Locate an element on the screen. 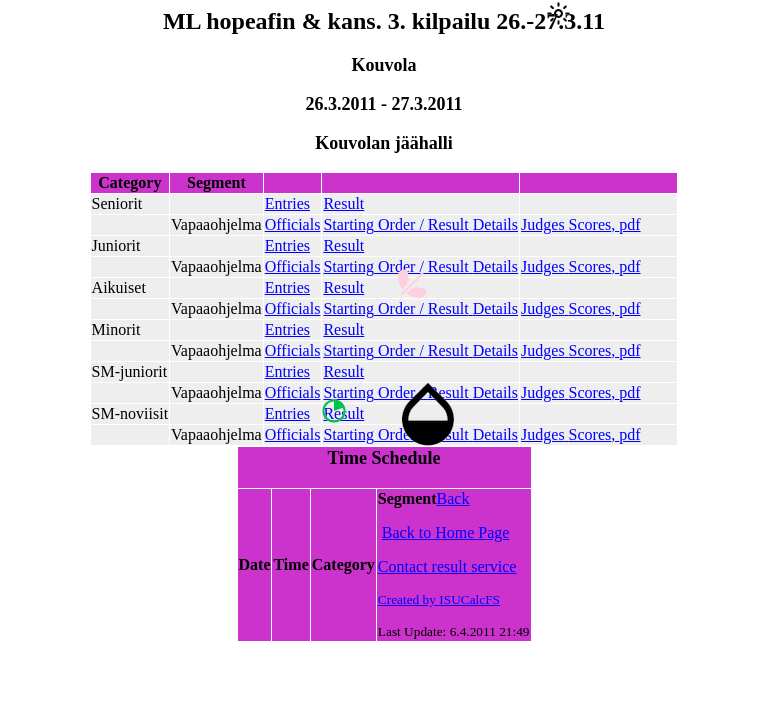 Image resolution: width=768 pixels, height=720 pixels. adjust transparency or opacity settings is located at coordinates (428, 414).